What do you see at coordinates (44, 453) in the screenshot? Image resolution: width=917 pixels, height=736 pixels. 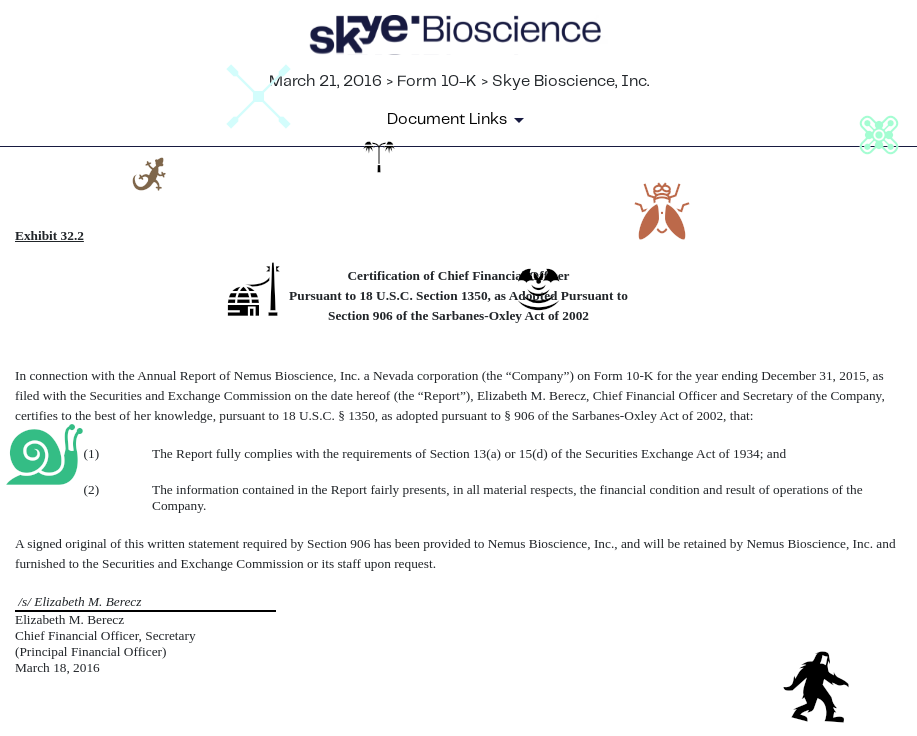 I see `indicates slow loading or processing speed` at bounding box center [44, 453].